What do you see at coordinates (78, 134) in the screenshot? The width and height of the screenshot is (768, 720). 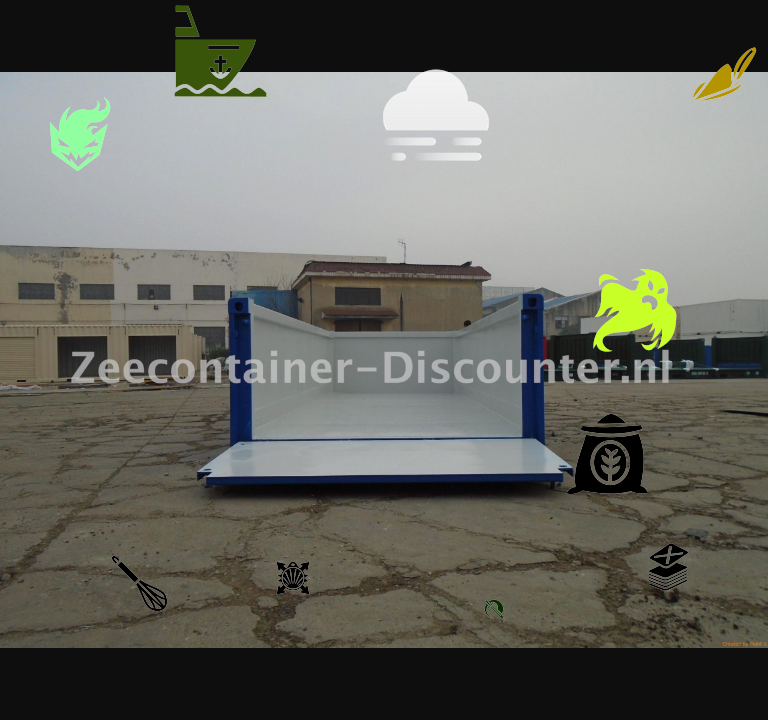 I see `spirit or soul character in a game interface` at bounding box center [78, 134].